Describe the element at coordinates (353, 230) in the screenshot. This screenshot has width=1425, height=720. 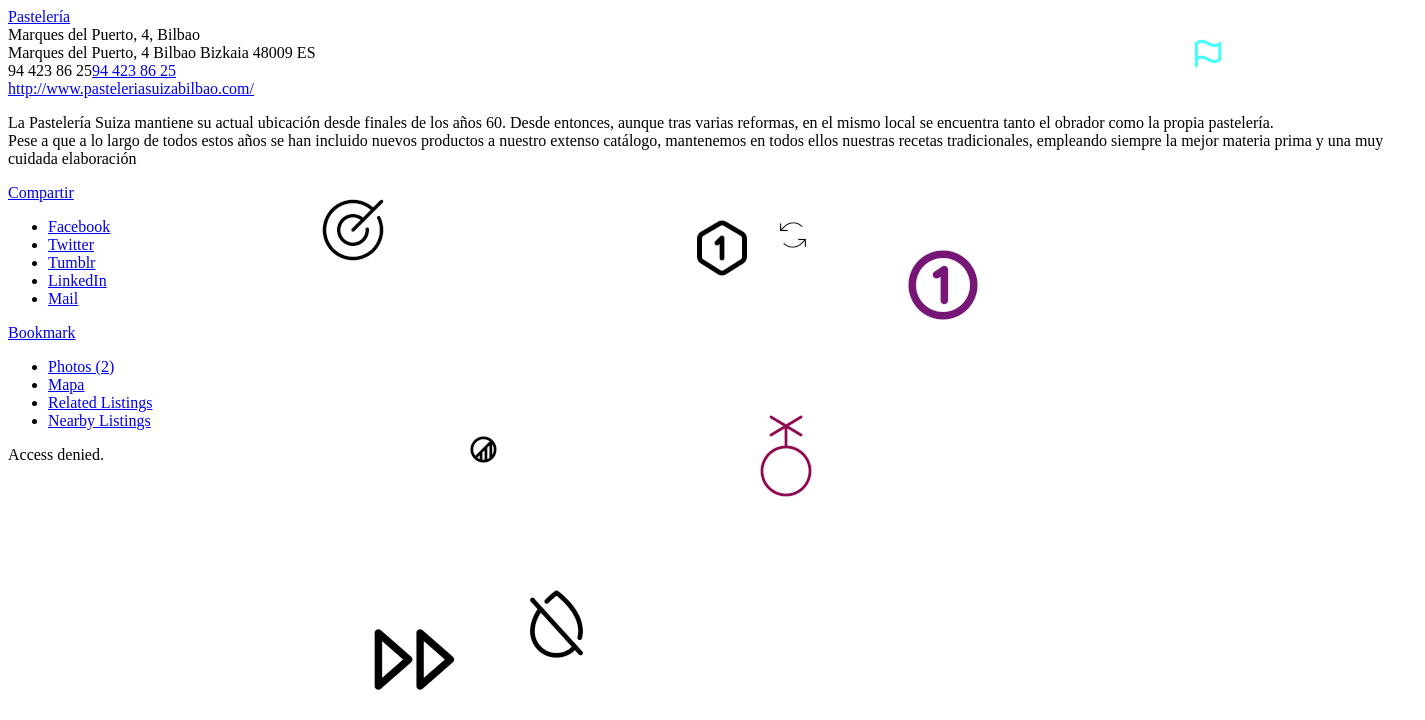
I see `set a goal or target` at that location.